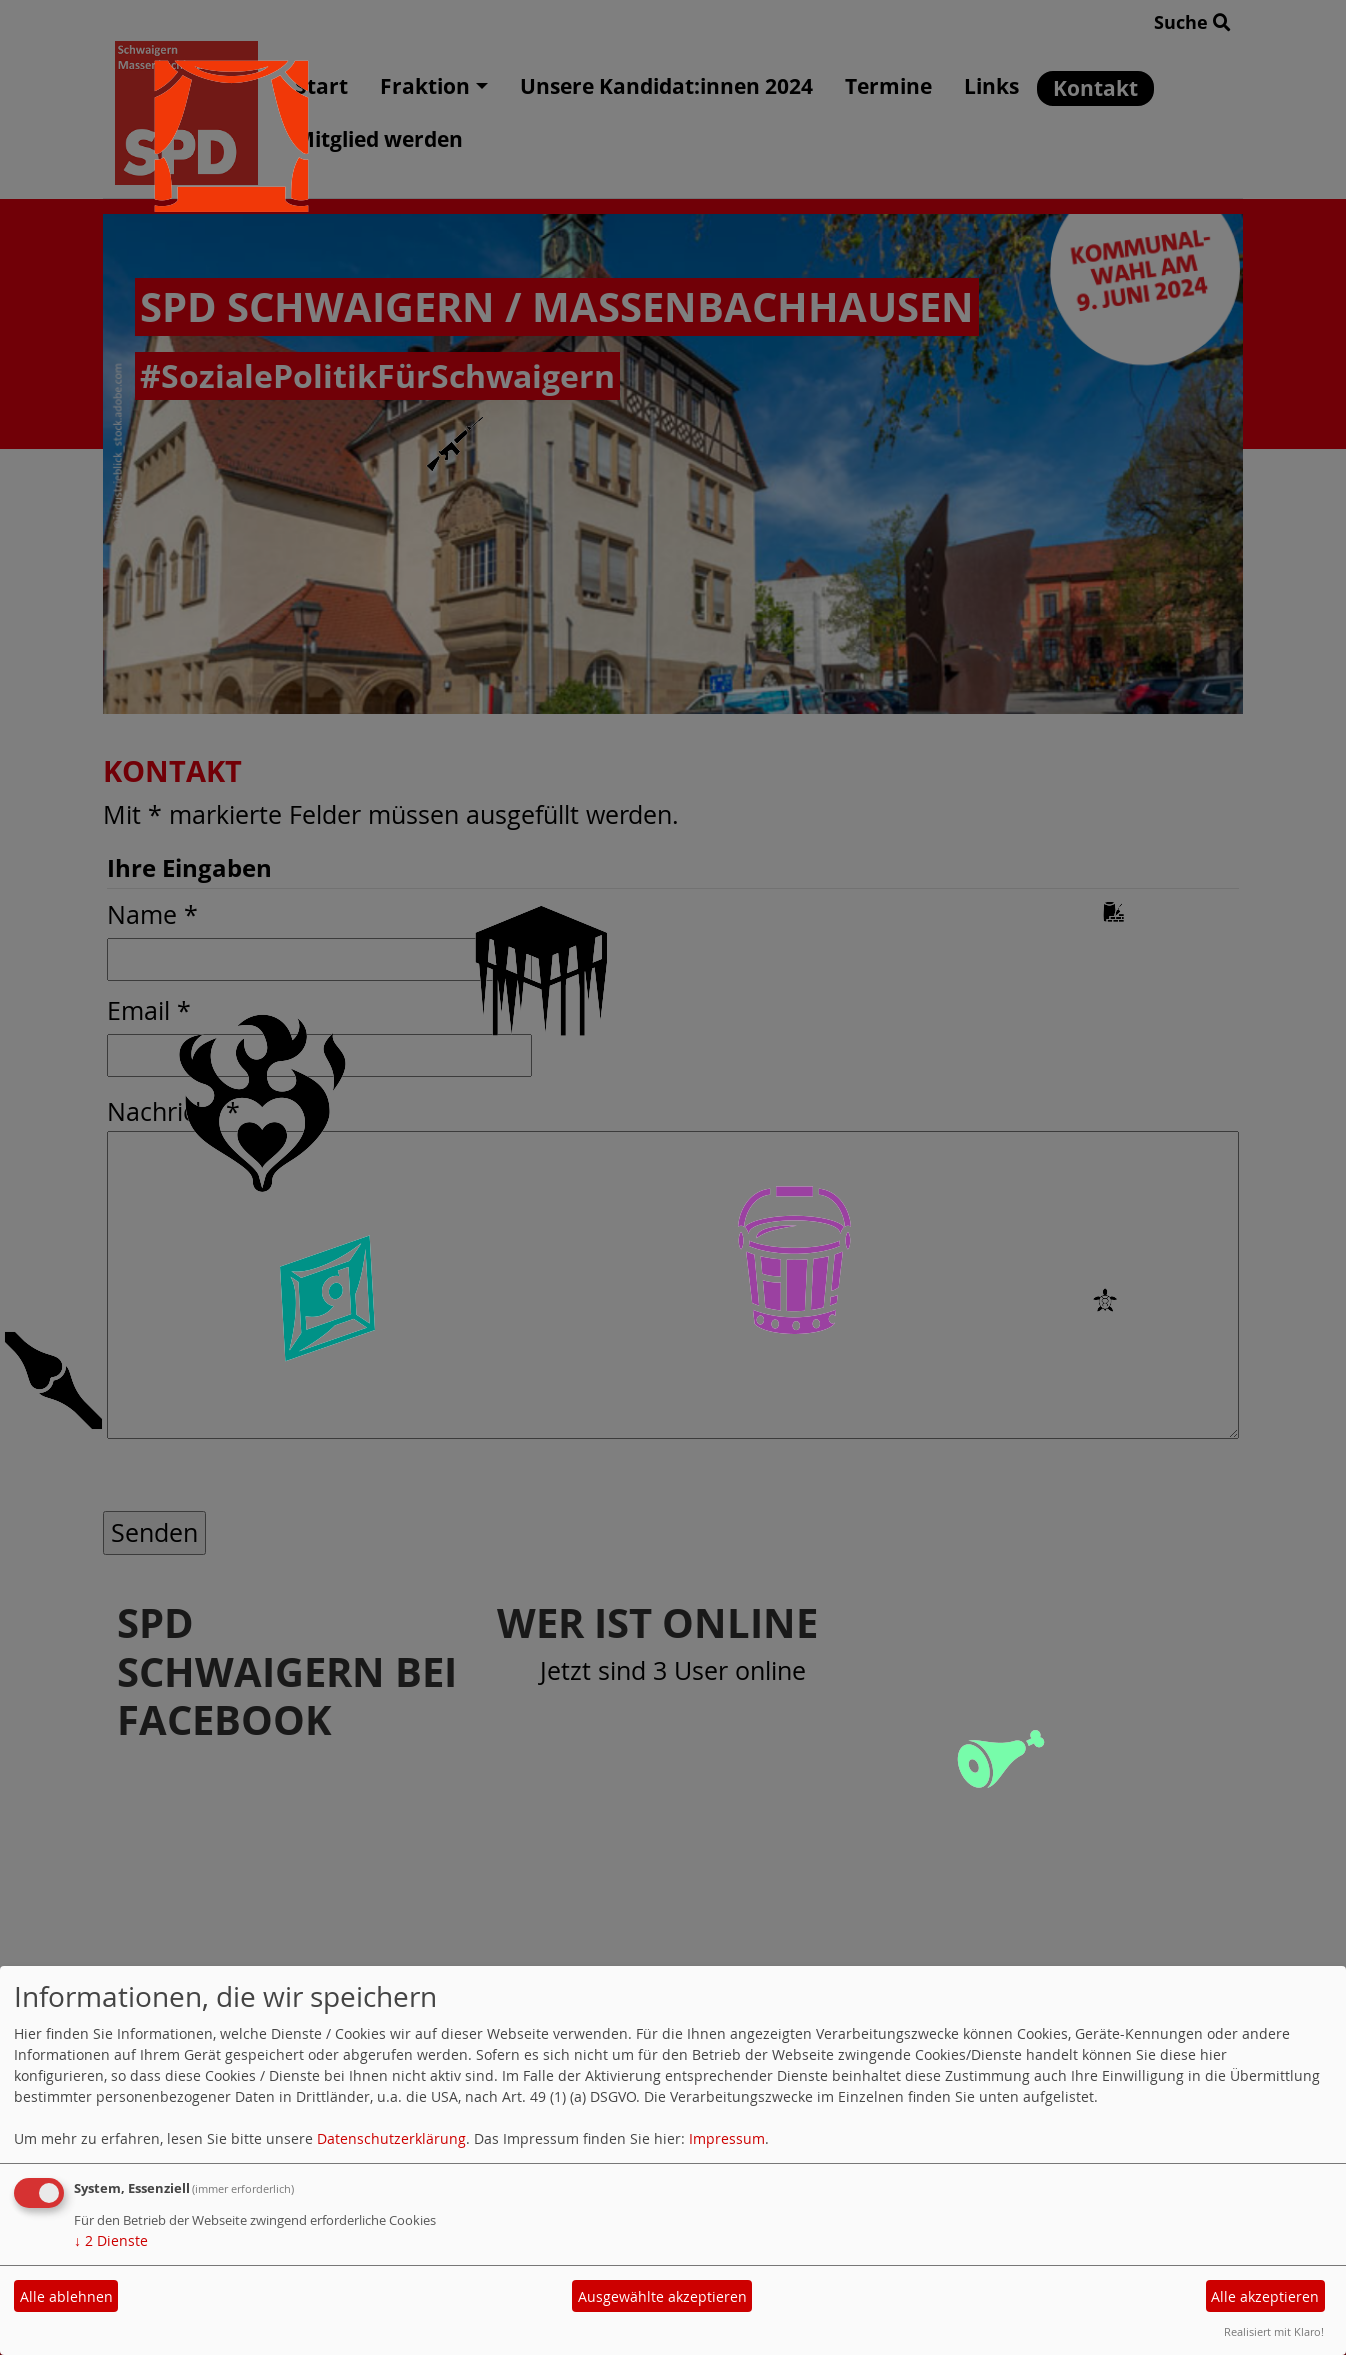  Describe the element at coordinates (231, 137) in the screenshot. I see `access theater or entertainment content` at that location.